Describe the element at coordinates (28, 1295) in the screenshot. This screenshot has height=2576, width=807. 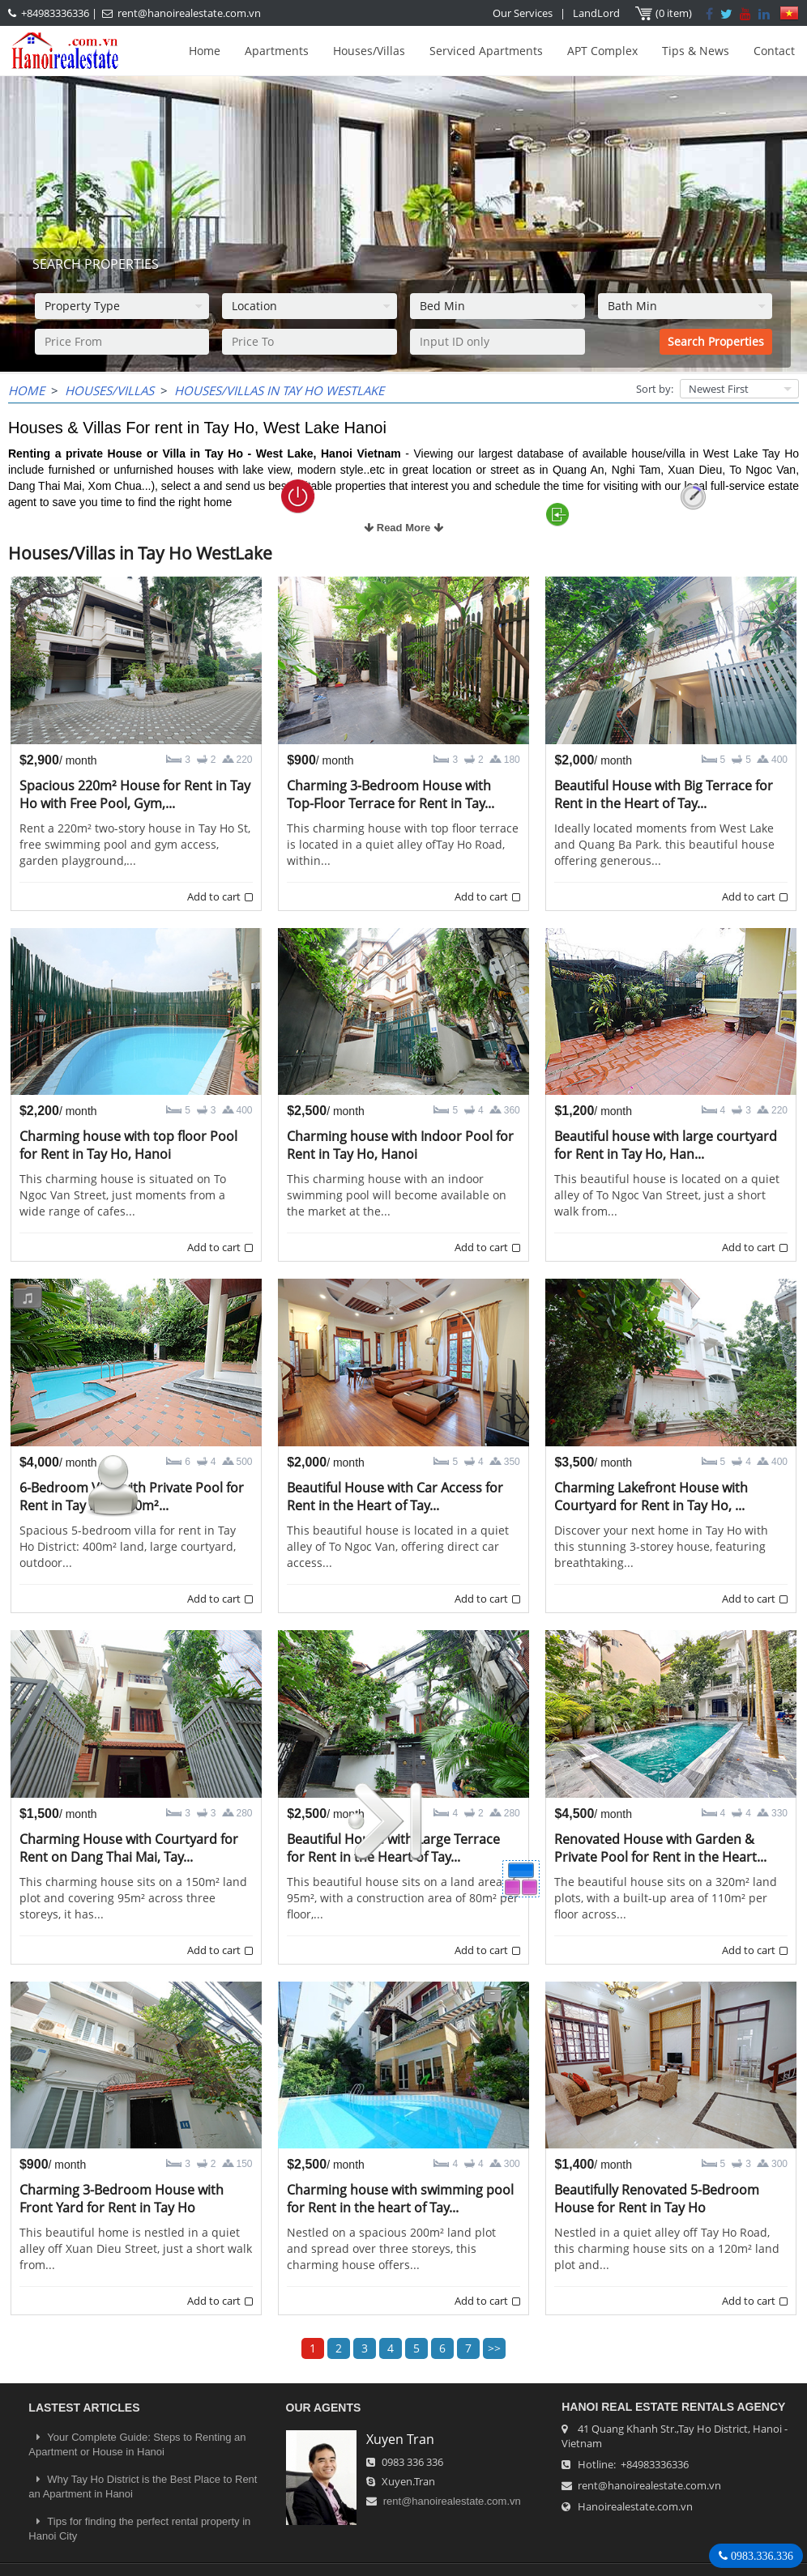
I see `open your music folder` at that location.